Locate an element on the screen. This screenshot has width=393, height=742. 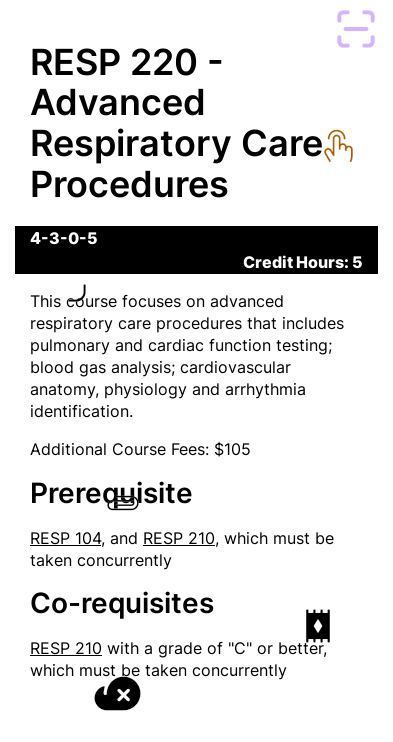
adjust bottom-right corner radius is located at coordinates (77, 293).